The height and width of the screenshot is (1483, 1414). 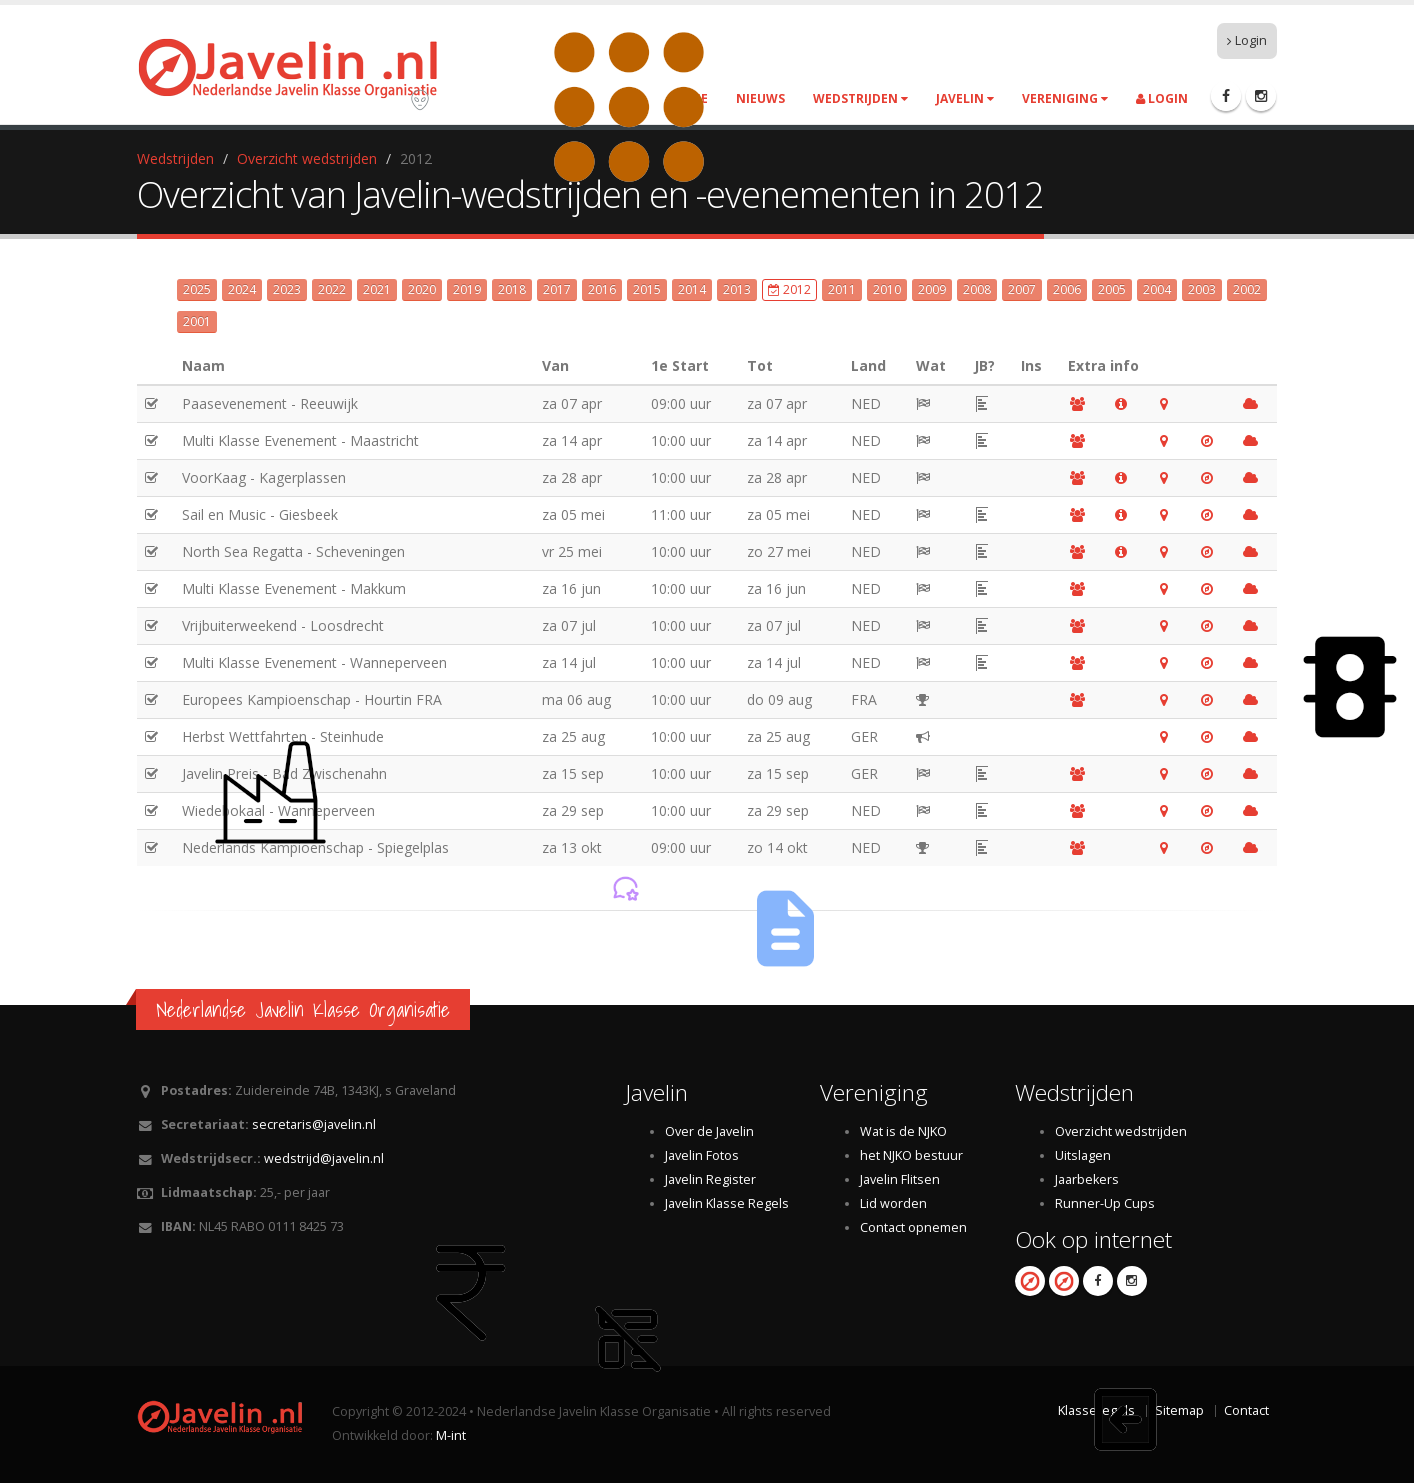 I want to click on disable template mode, so click(x=628, y=1339).